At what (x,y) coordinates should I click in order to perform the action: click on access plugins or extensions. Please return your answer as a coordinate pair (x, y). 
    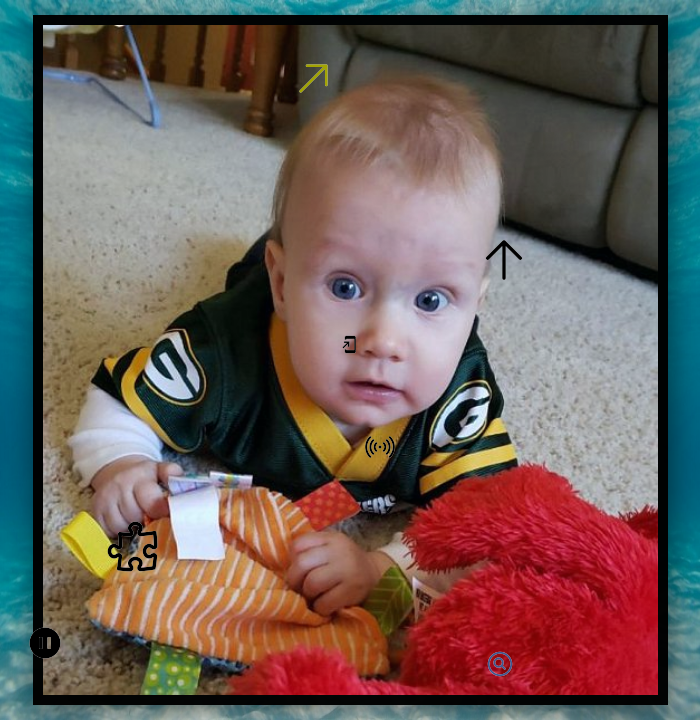
    Looking at the image, I should click on (133, 547).